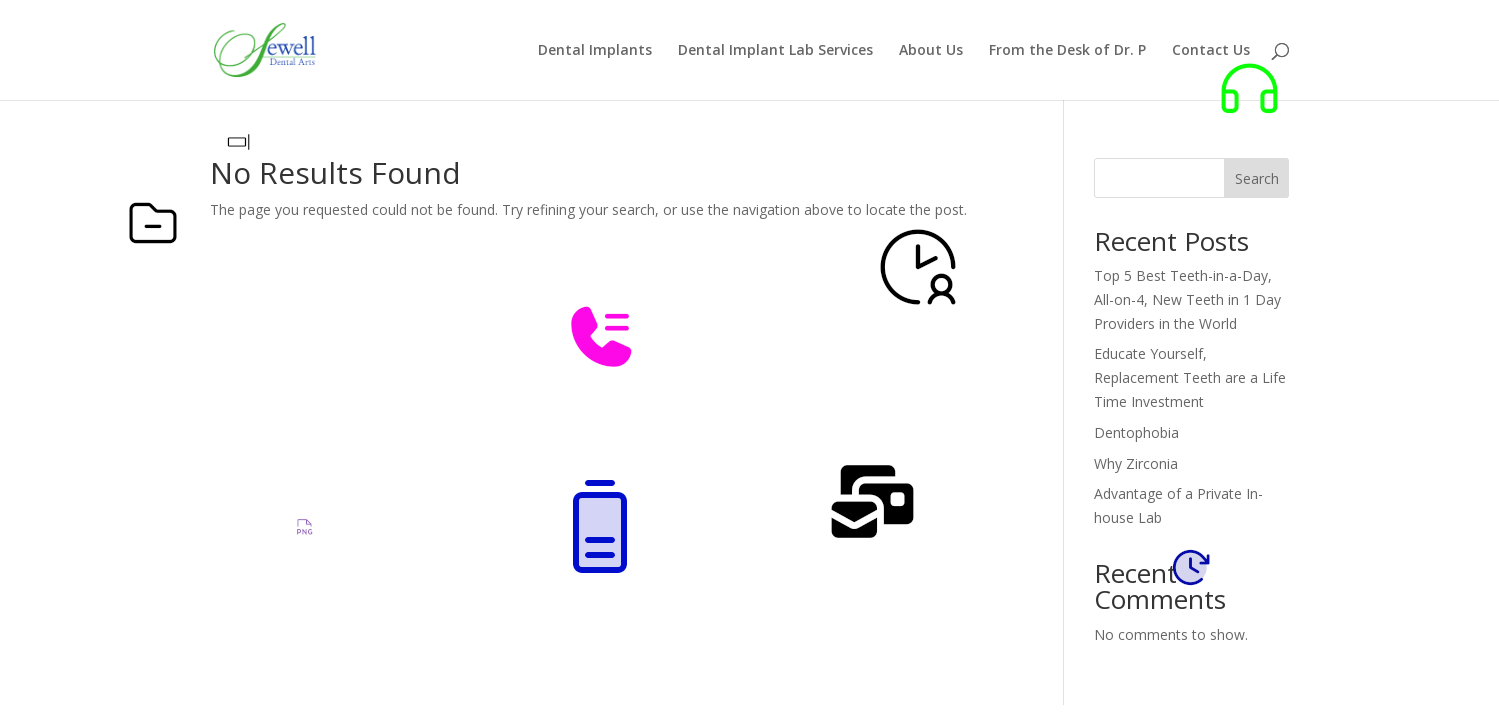  What do you see at coordinates (239, 142) in the screenshot?
I see `align content to the right` at bounding box center [239, 142].